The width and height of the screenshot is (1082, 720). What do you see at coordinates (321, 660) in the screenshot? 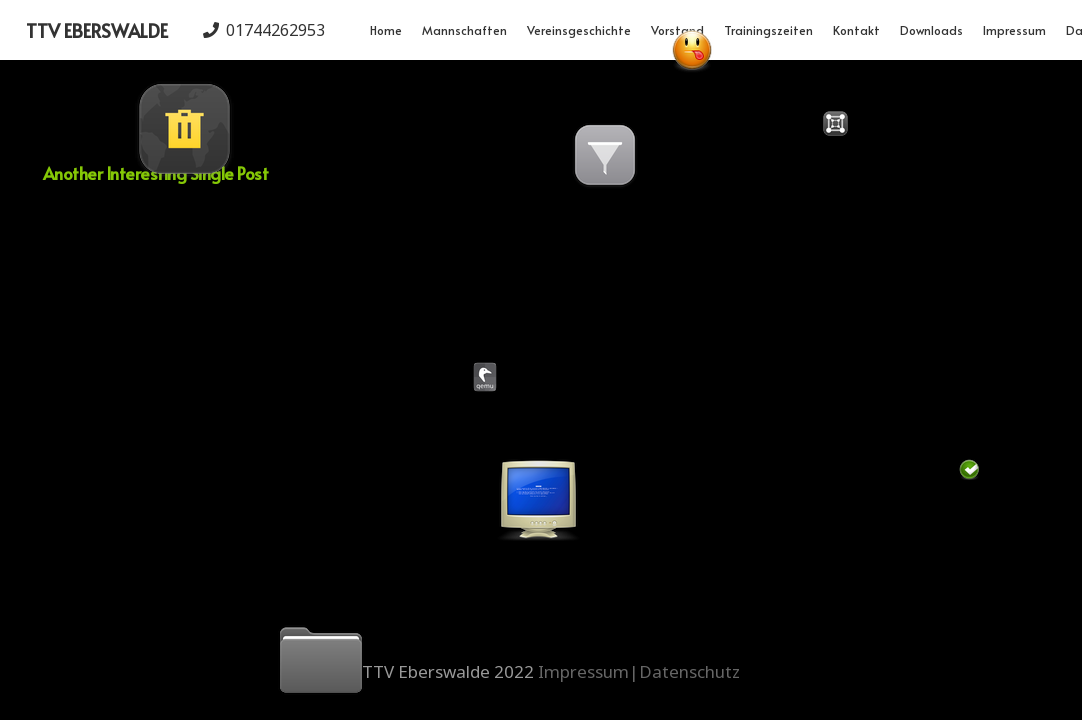
I see `open folder to view contents` at bounding box center [321, 660].